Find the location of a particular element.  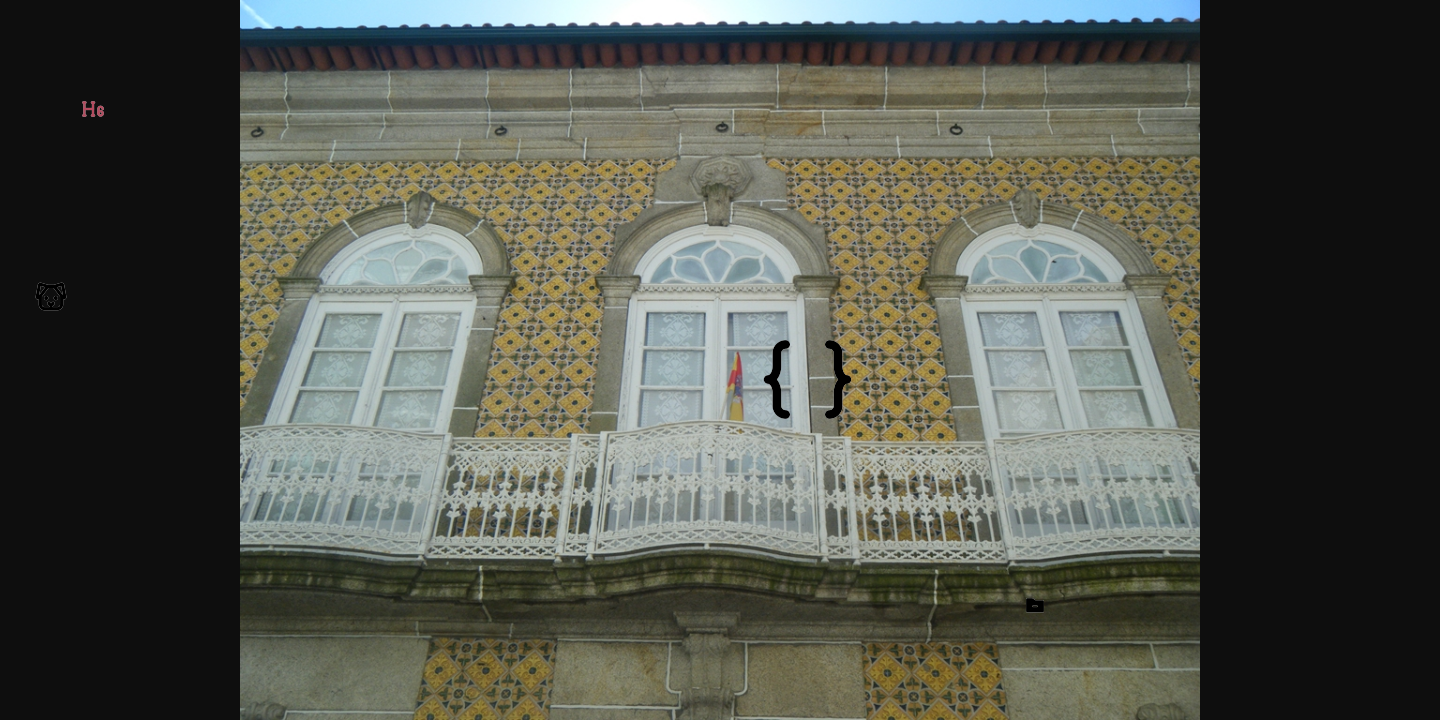

remove a folder is located at coordinates (1035, 605).